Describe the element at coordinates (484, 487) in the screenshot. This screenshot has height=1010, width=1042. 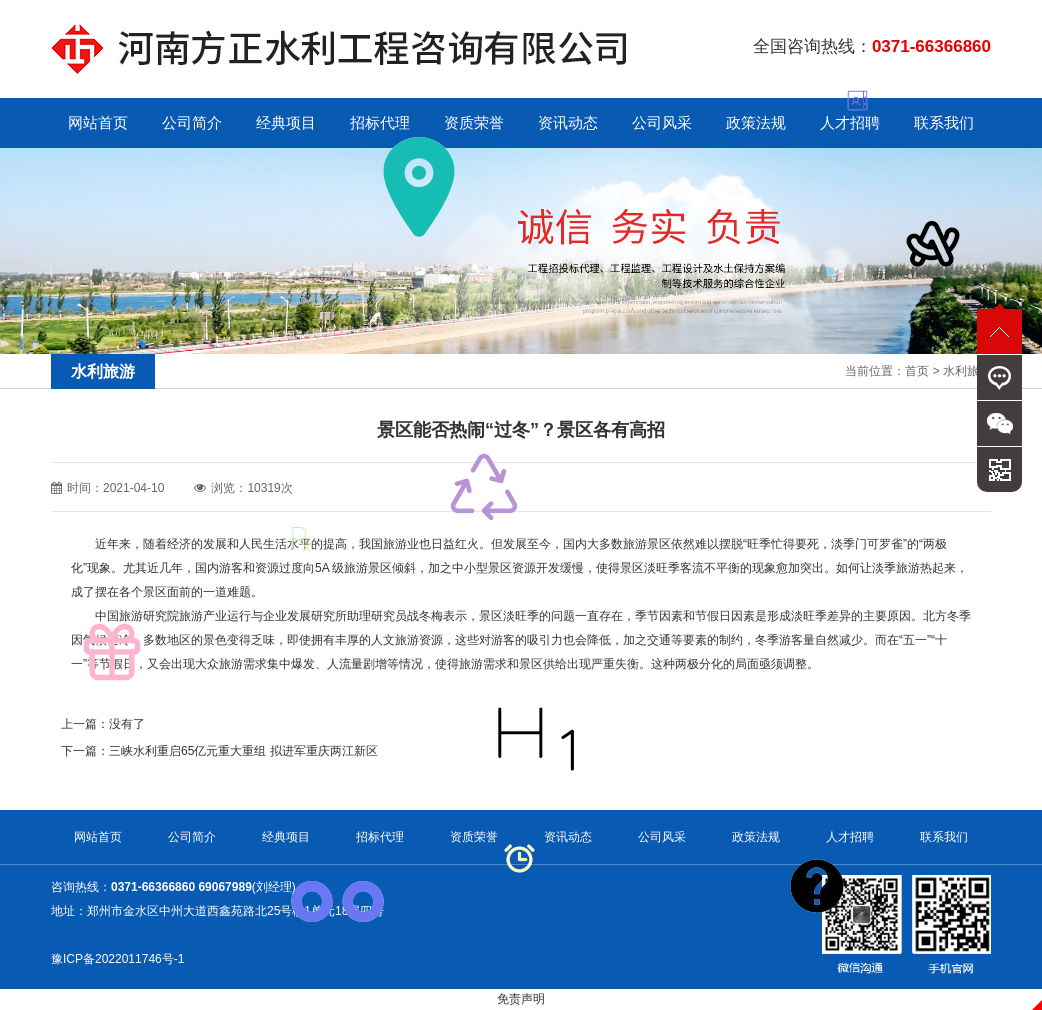
I see `recycle or move item to trash` at that location.